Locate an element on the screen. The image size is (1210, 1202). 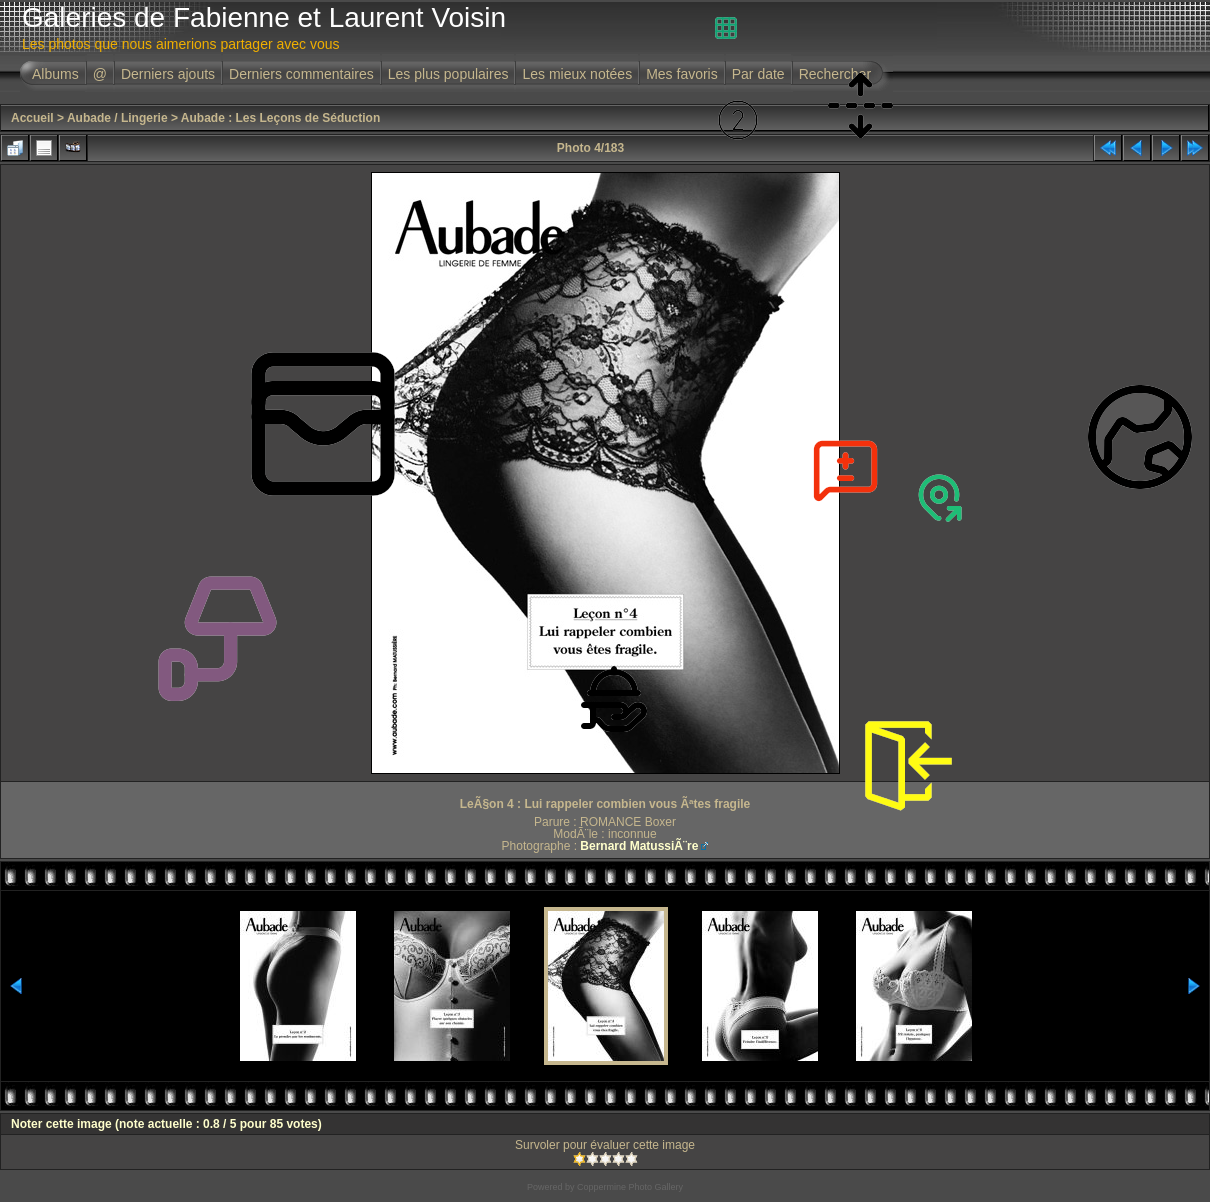
sign in to your account is located at coordinates (905, 761).